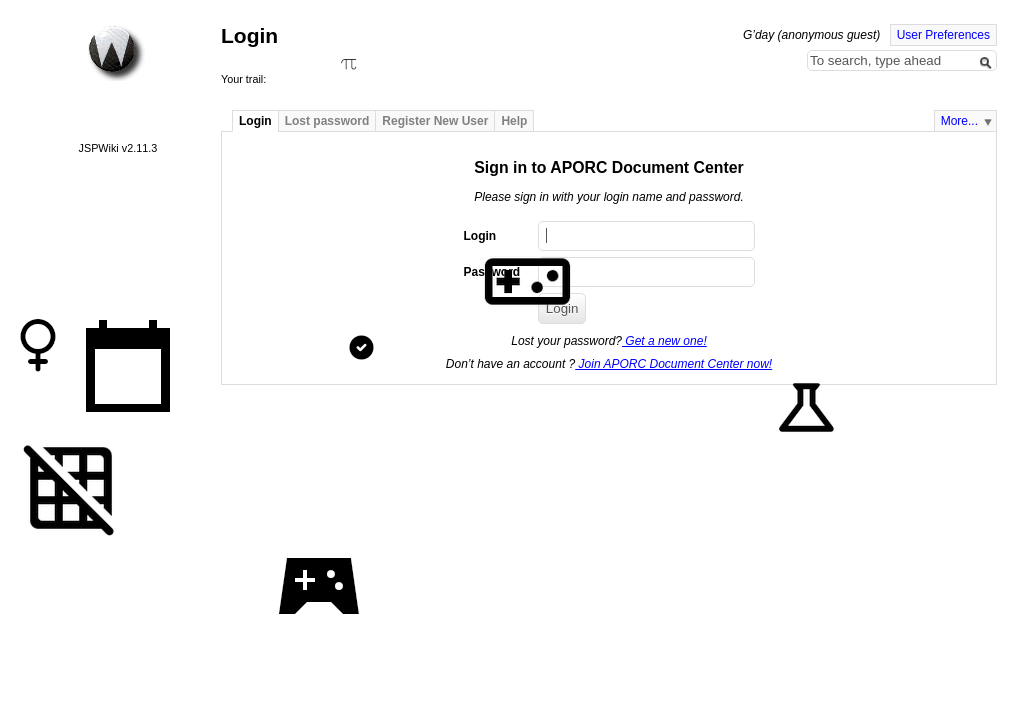 The width and height of the screenshot is (1024, 720). What do you see at coordinates (128, 366) in the screenshot?
I see `view today's date` at bounding box center [128, 366].